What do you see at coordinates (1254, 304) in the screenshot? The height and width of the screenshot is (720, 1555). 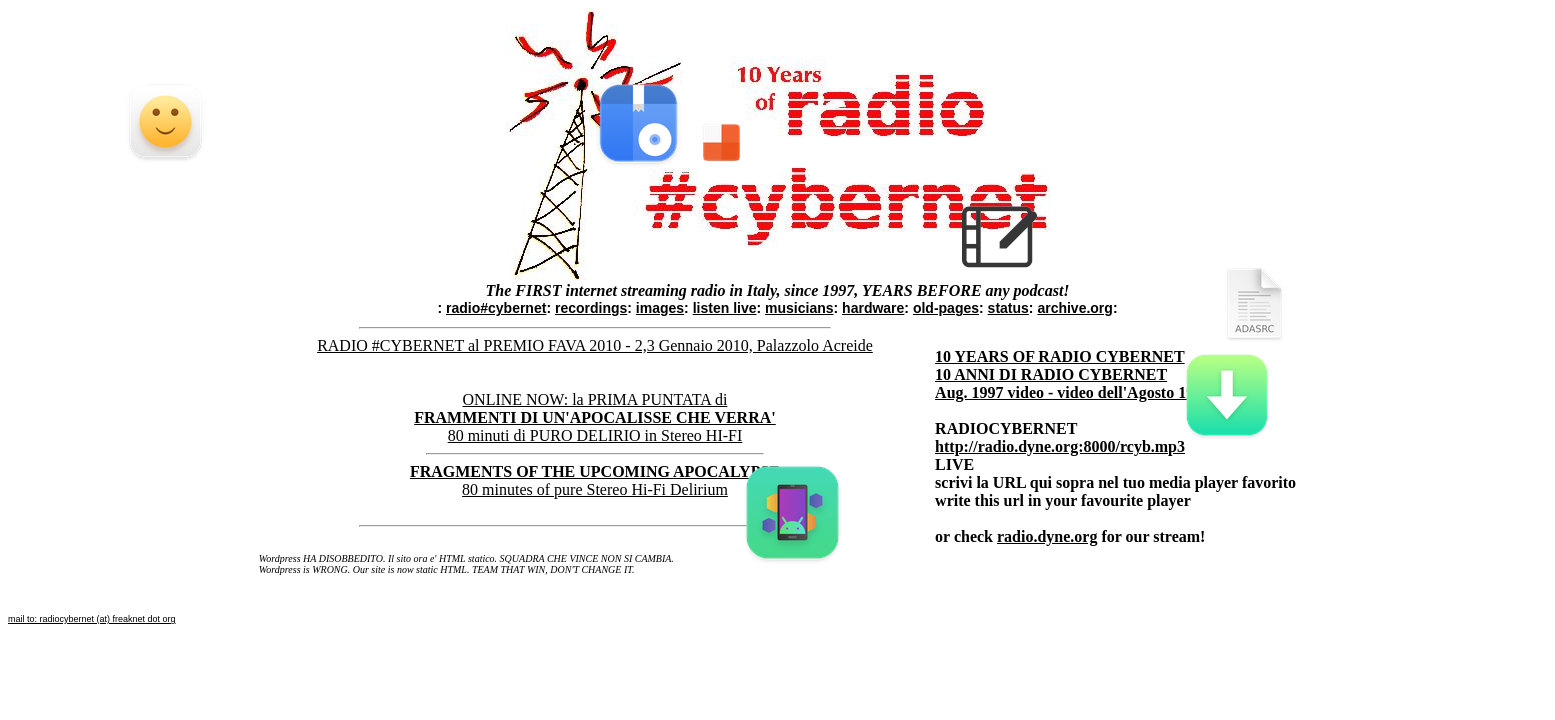 I see `ada source code file` at bounding box center [1254, 304].